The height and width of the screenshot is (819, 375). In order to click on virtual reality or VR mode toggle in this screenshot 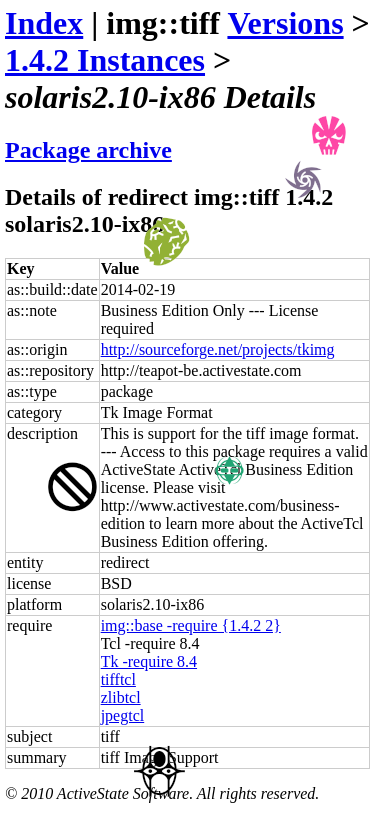, I will do `click(229, 470)`.